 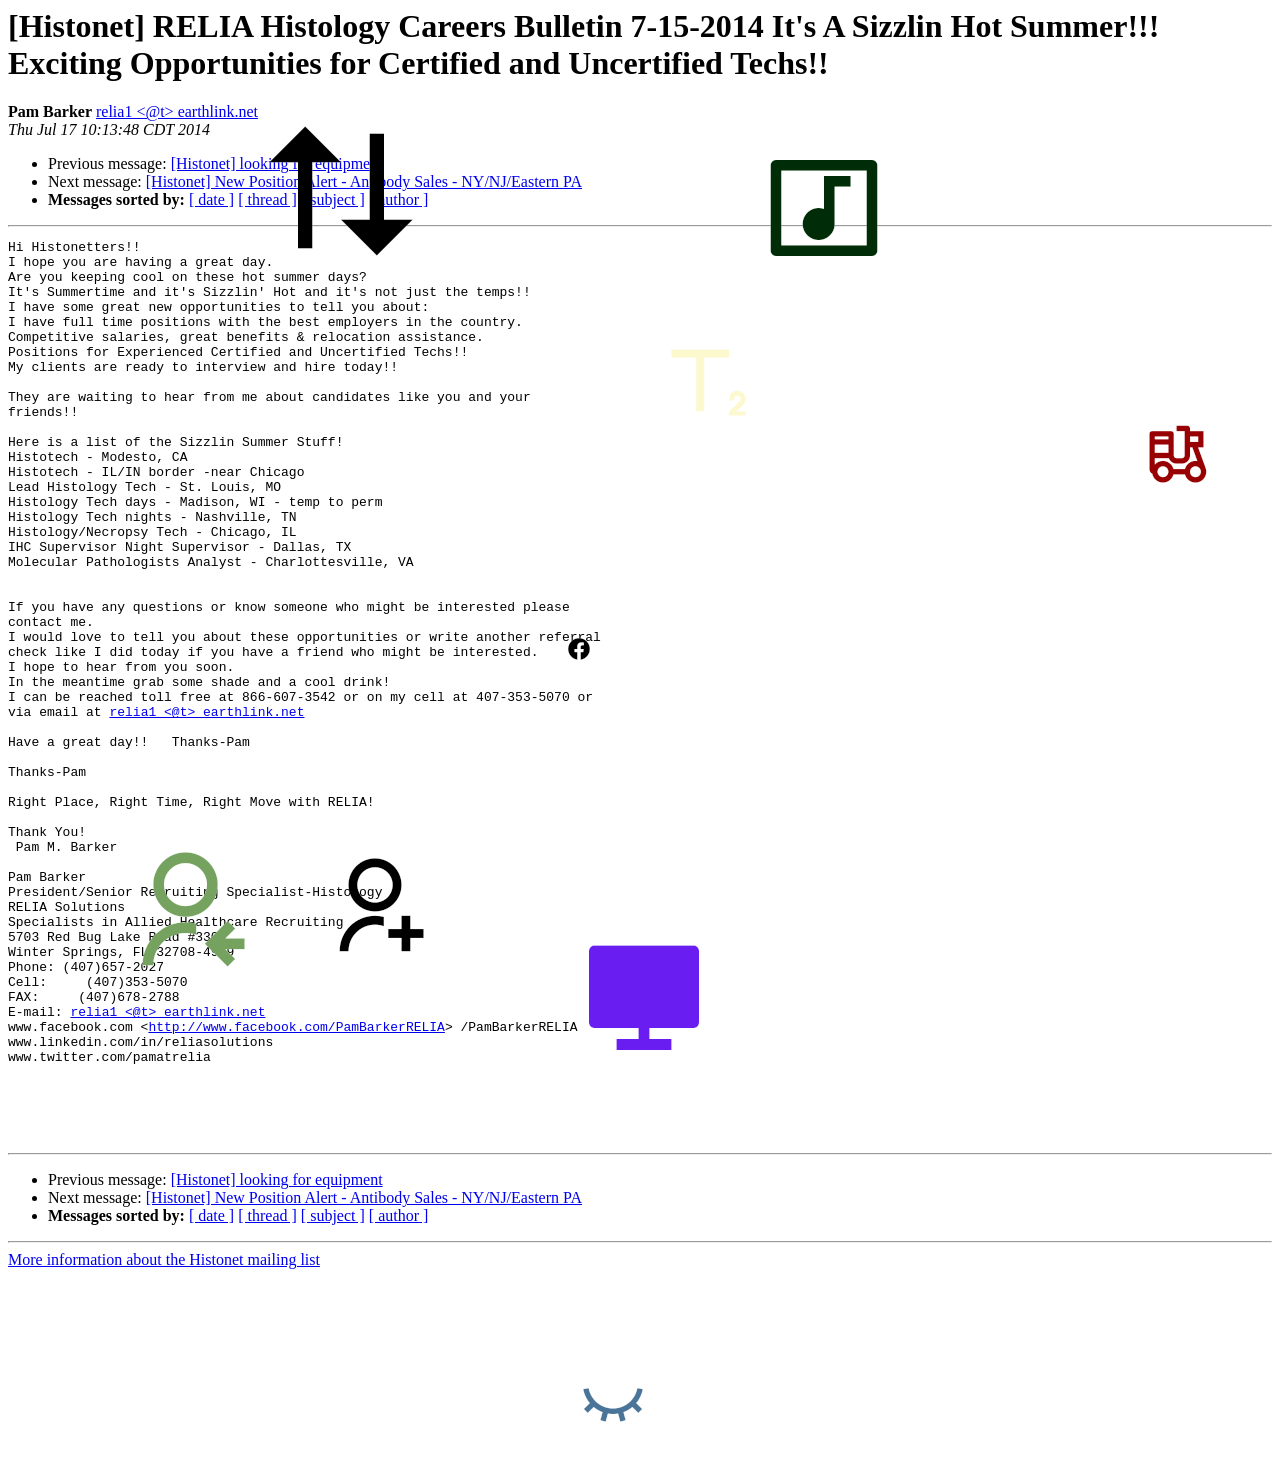 I want to click on incoming user request or invitation, so click(x=185, y=911).